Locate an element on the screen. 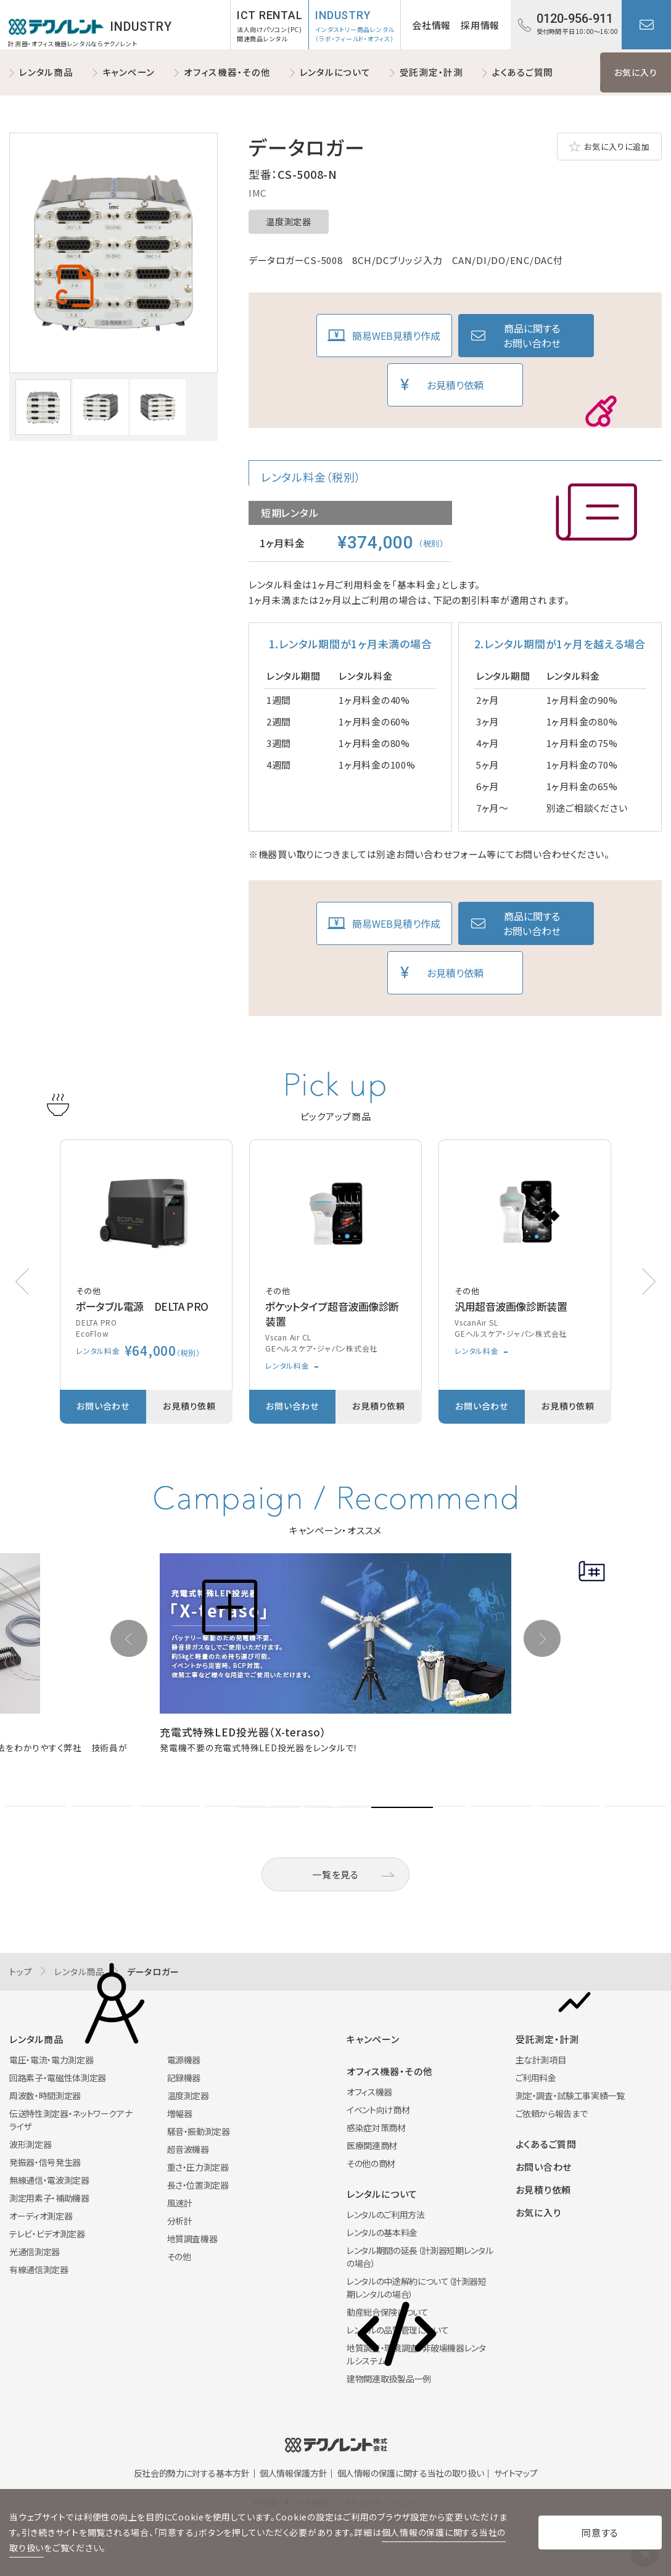 Image resolution: width=671 pixels, height=2576 pixels. access app dashboard or home screen is located at coordinates (547, 1216).